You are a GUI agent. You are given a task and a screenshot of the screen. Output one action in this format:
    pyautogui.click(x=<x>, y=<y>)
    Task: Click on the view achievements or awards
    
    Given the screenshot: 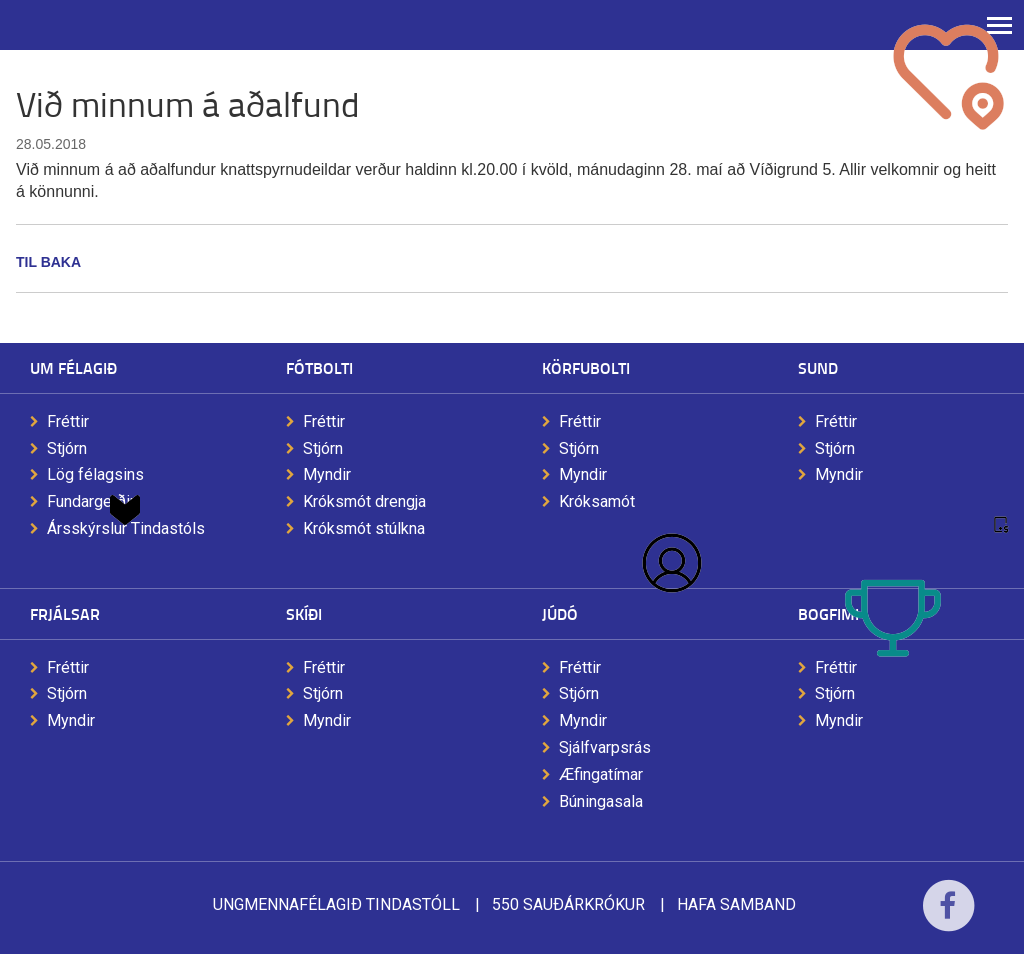 What is the action you would take?
    pyautogui.click(x=893, y=615)
    